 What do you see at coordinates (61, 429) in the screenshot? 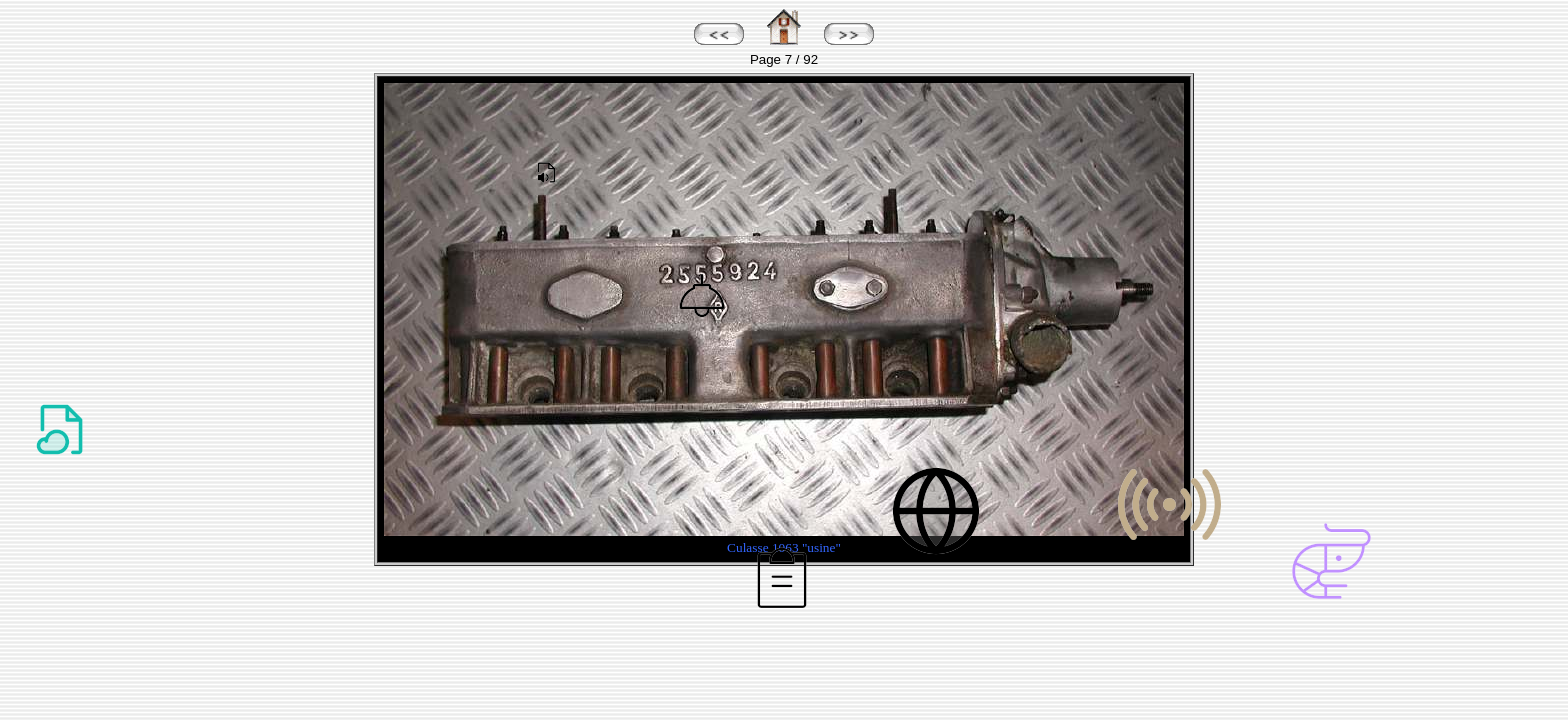
I see `access cloud-stored files` at bounding box center [61, 429].